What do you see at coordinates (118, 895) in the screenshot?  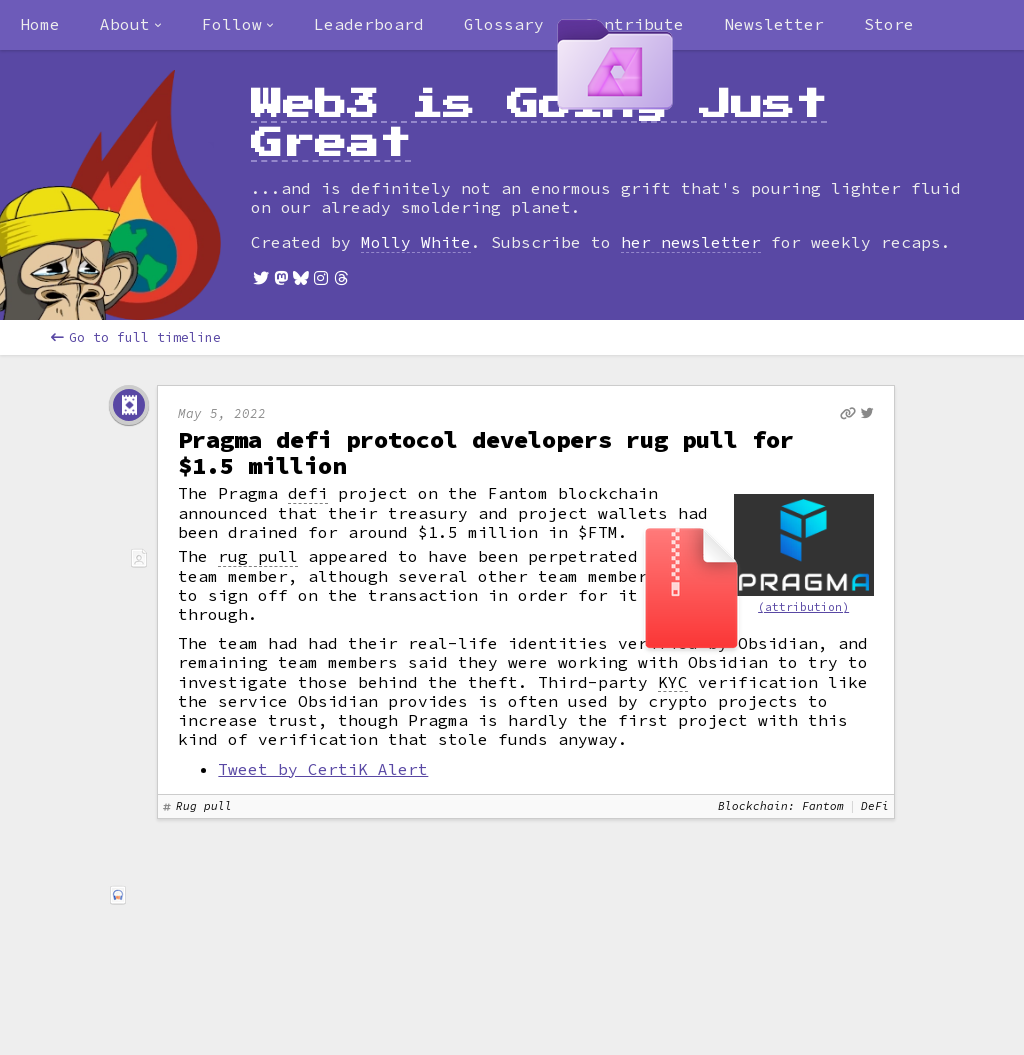 I see `open an audacity project file` at bounding box center [118, 895].